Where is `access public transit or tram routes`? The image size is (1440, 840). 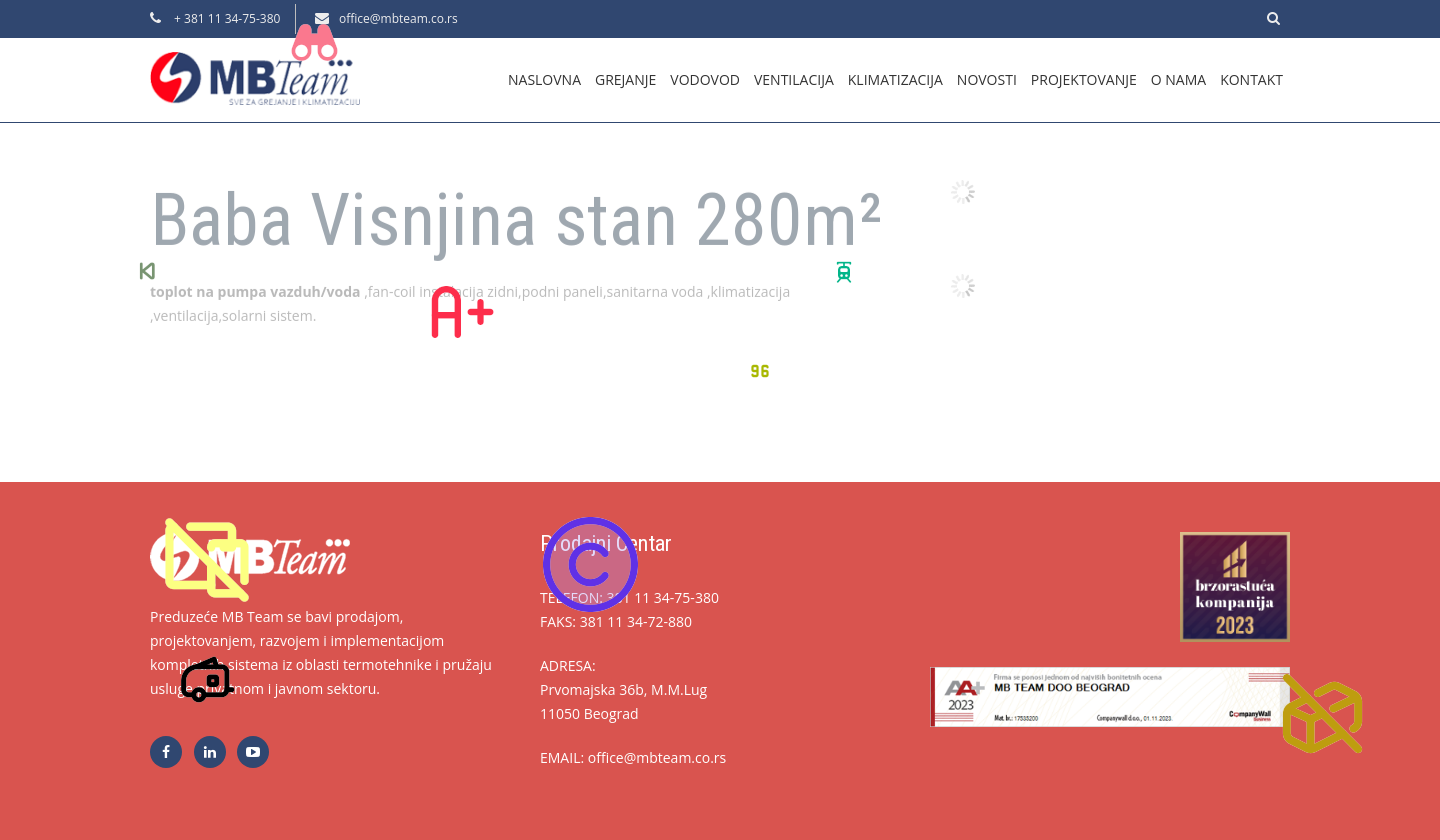 access public transit or tram routes is located at coordinates (844, 272).